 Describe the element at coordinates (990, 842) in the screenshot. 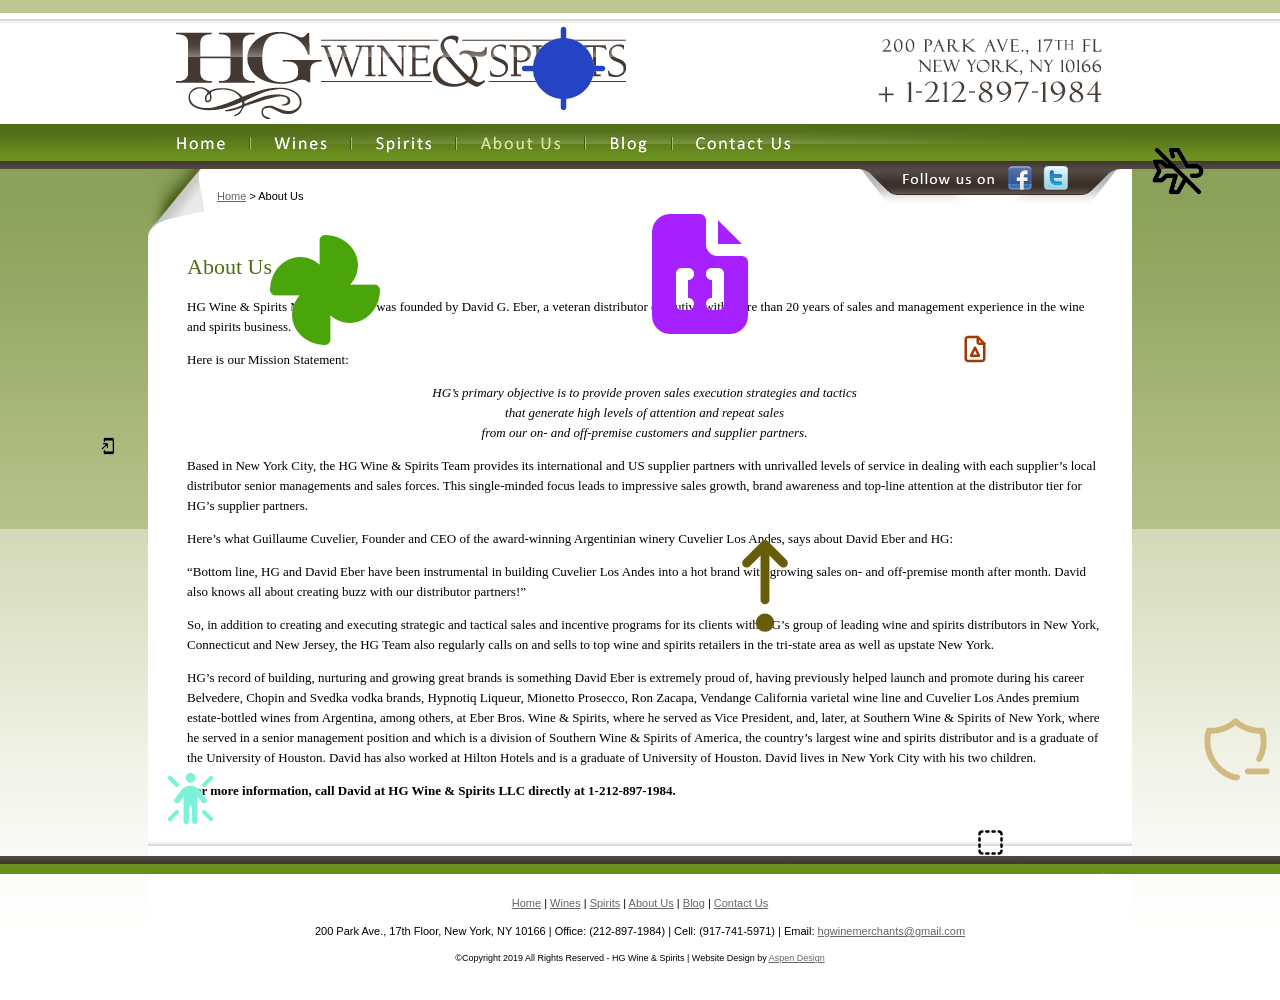

I see `create a selection area` at that location.